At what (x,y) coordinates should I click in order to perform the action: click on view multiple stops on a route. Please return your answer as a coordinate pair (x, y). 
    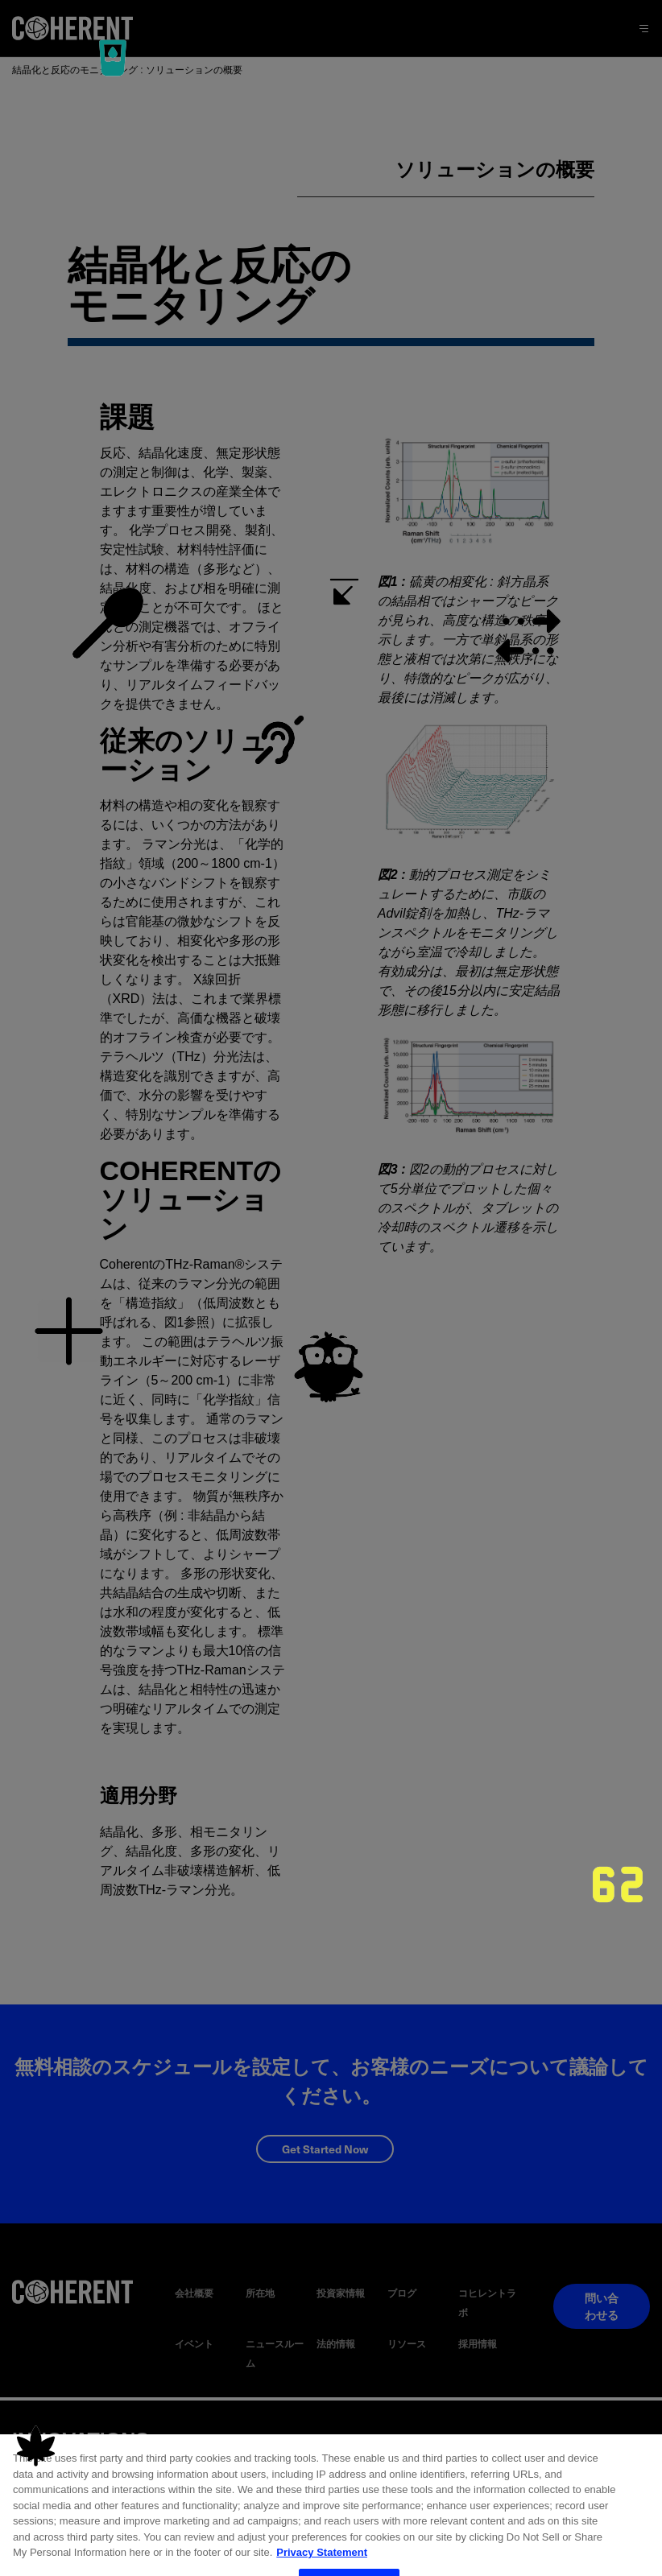
    Looking at the image, I should click on (528, 636).